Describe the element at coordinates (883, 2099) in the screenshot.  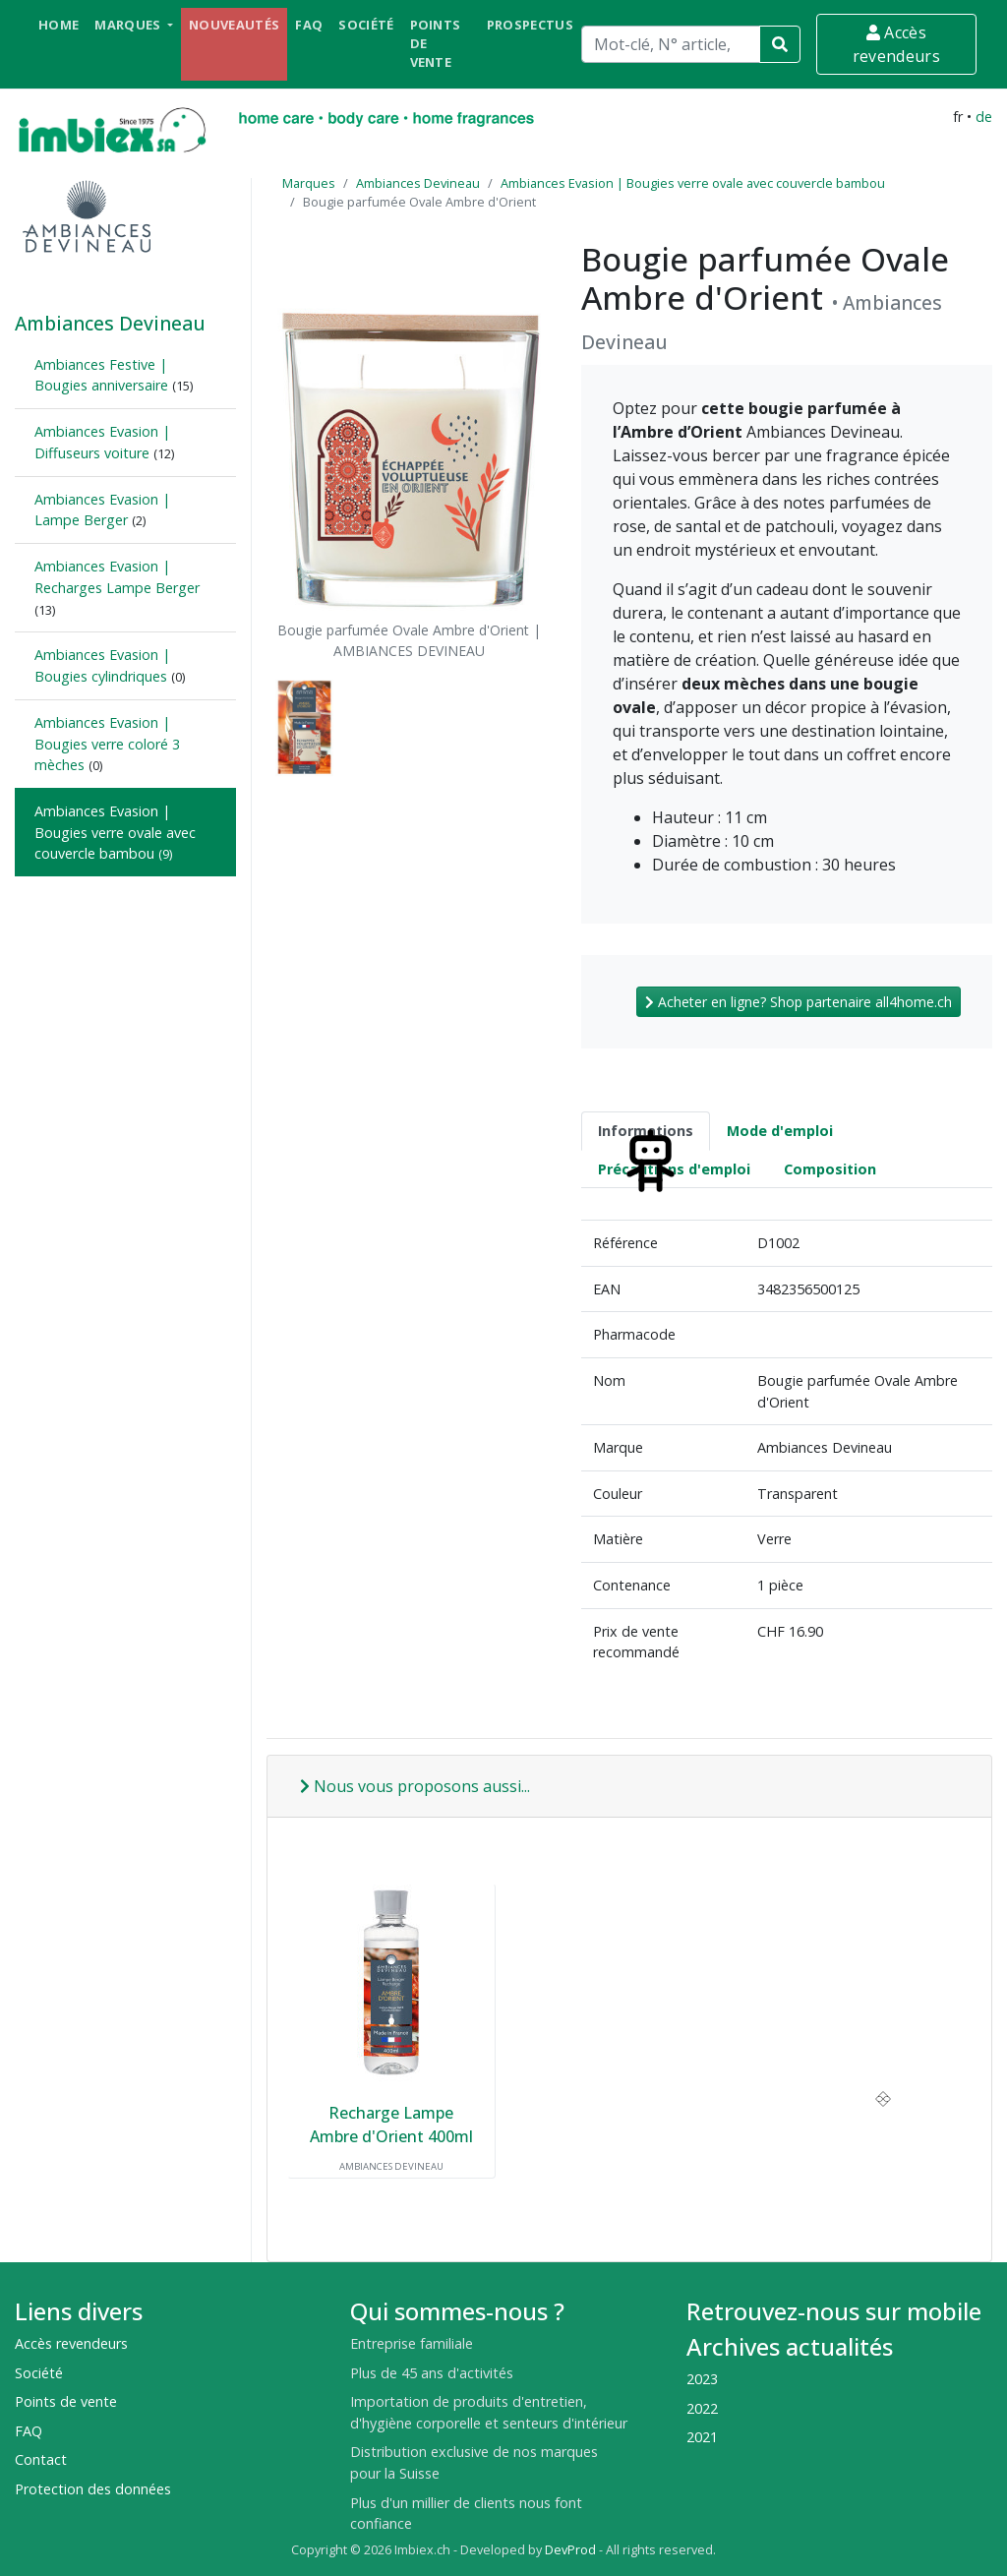
I see `pix instant payment system logo` at that location.